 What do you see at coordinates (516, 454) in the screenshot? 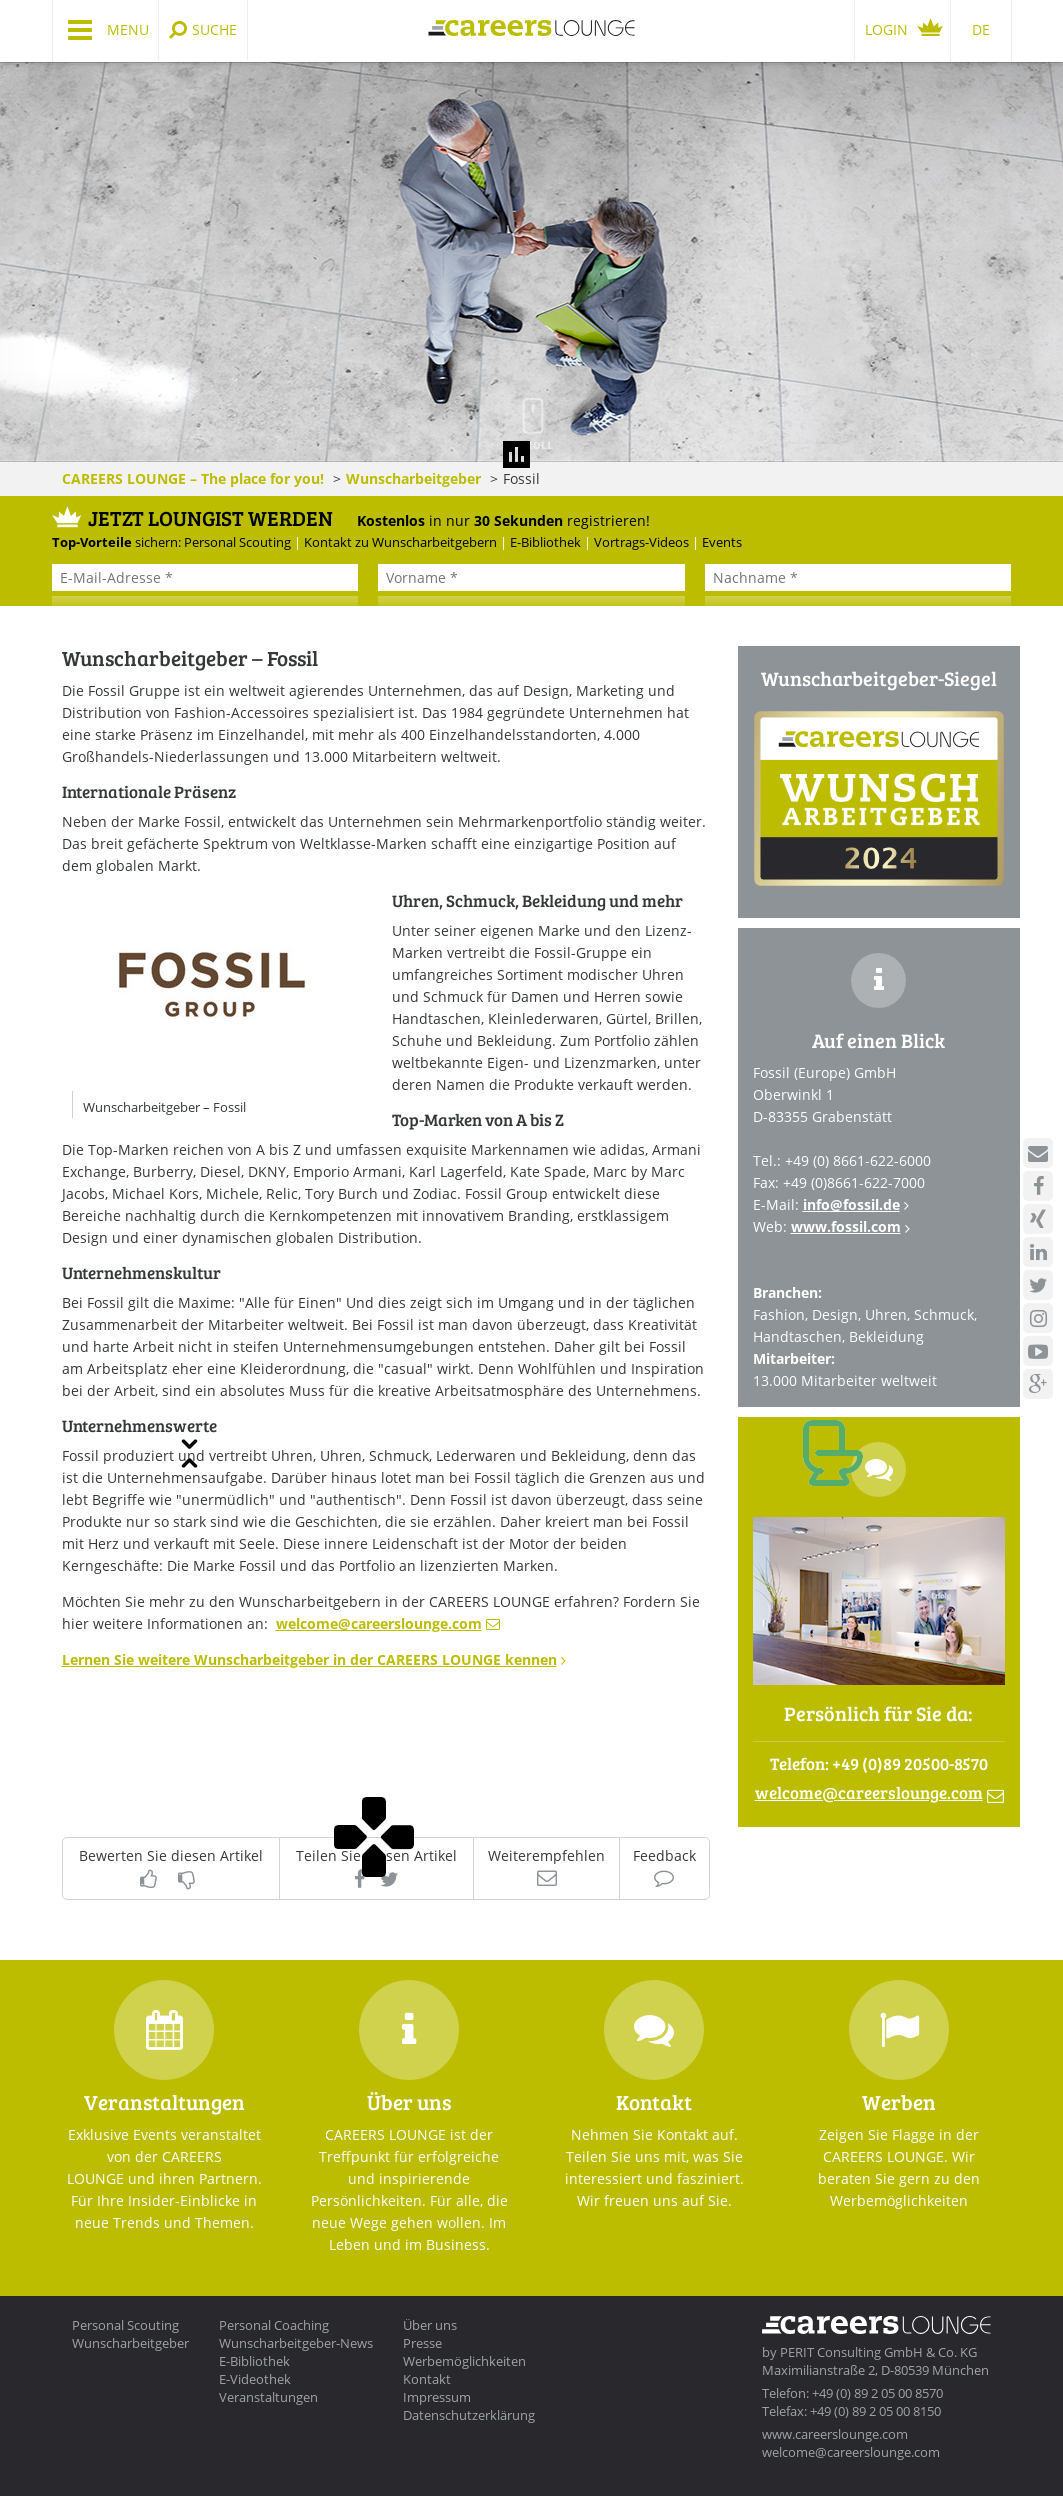
I see `view poll results` at bounding box center [516, 454].